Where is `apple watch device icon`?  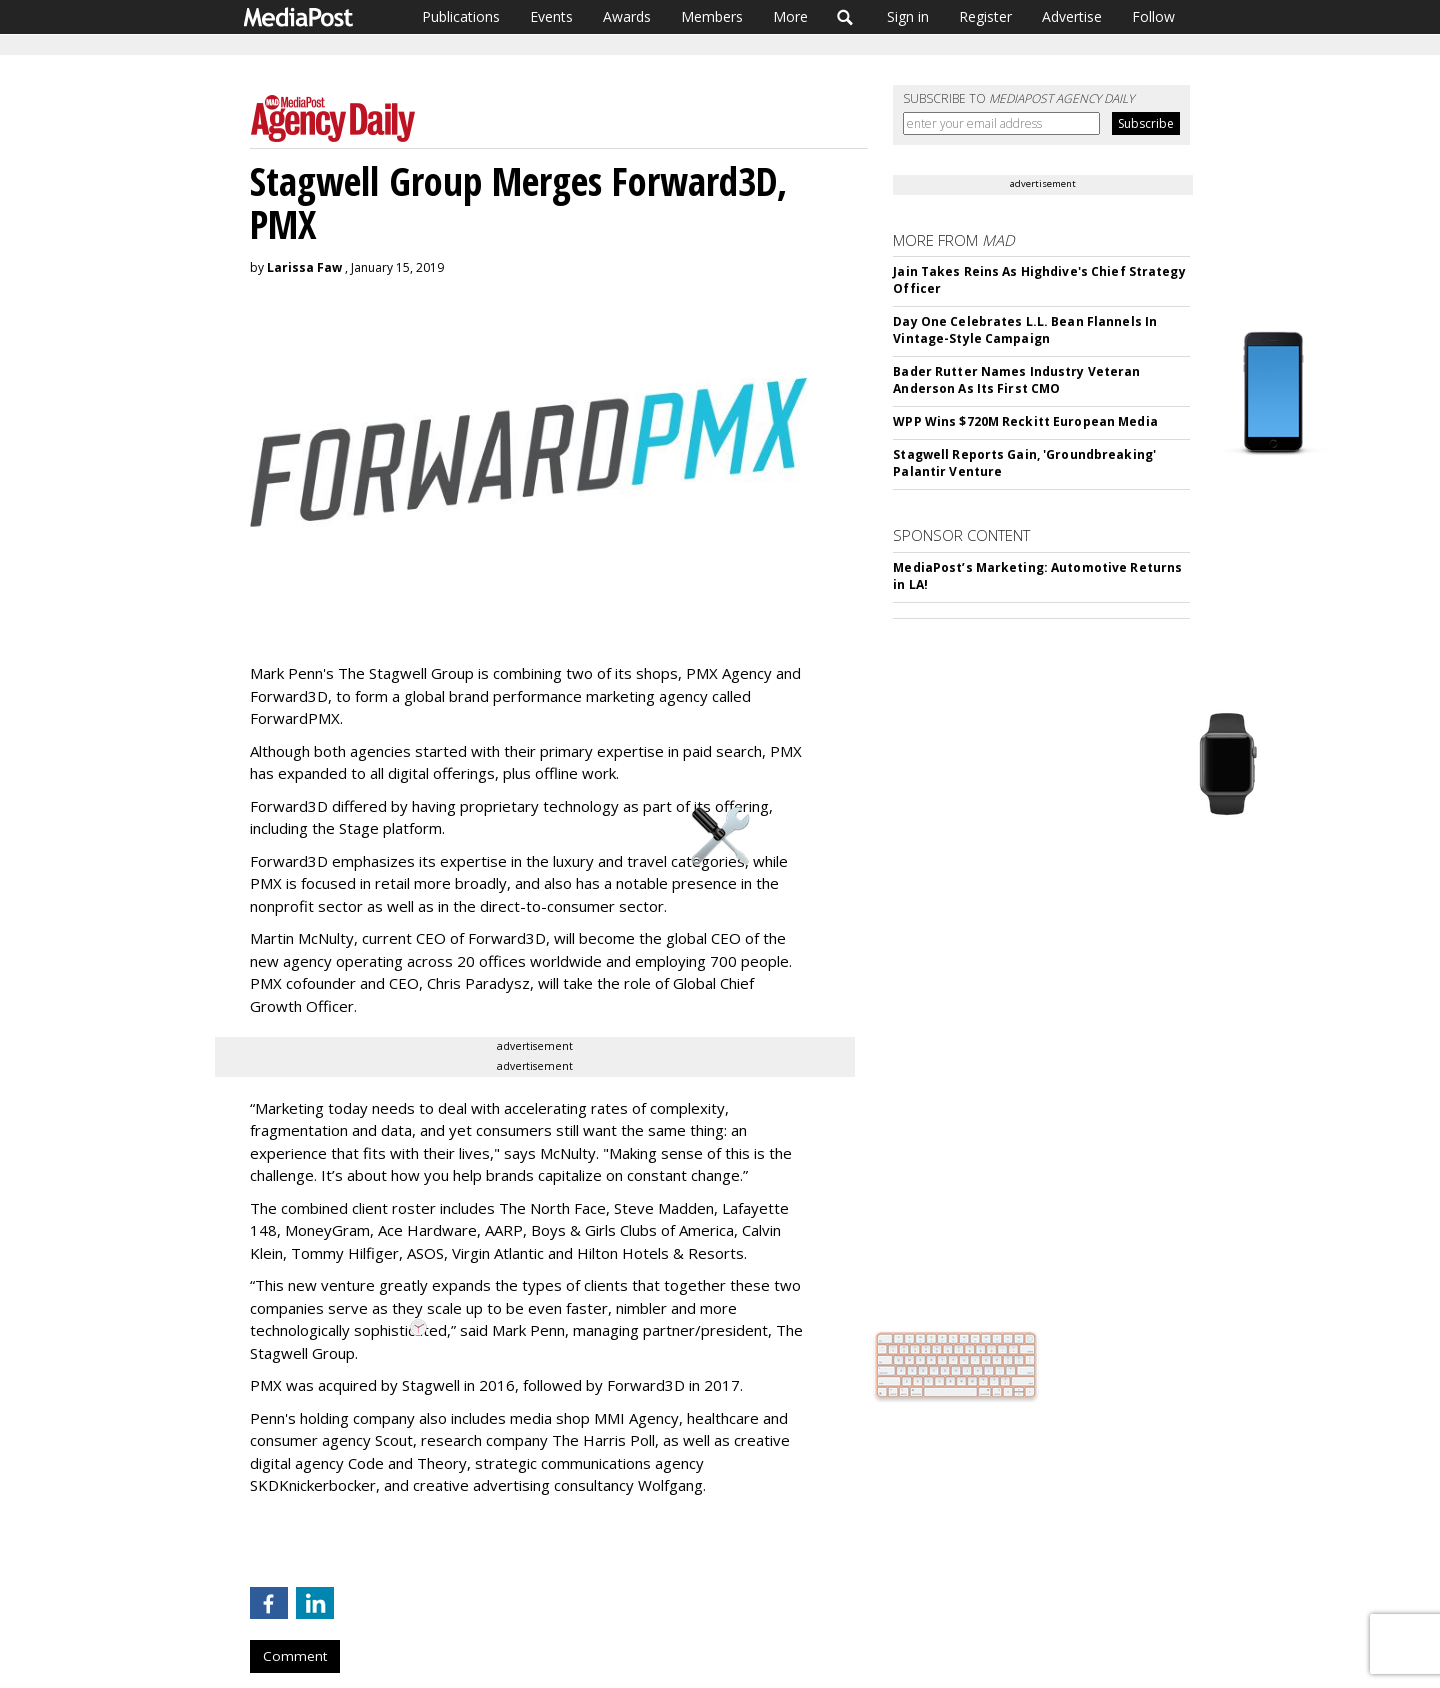 apple watch device icon is located at coordinates (1227, 764).